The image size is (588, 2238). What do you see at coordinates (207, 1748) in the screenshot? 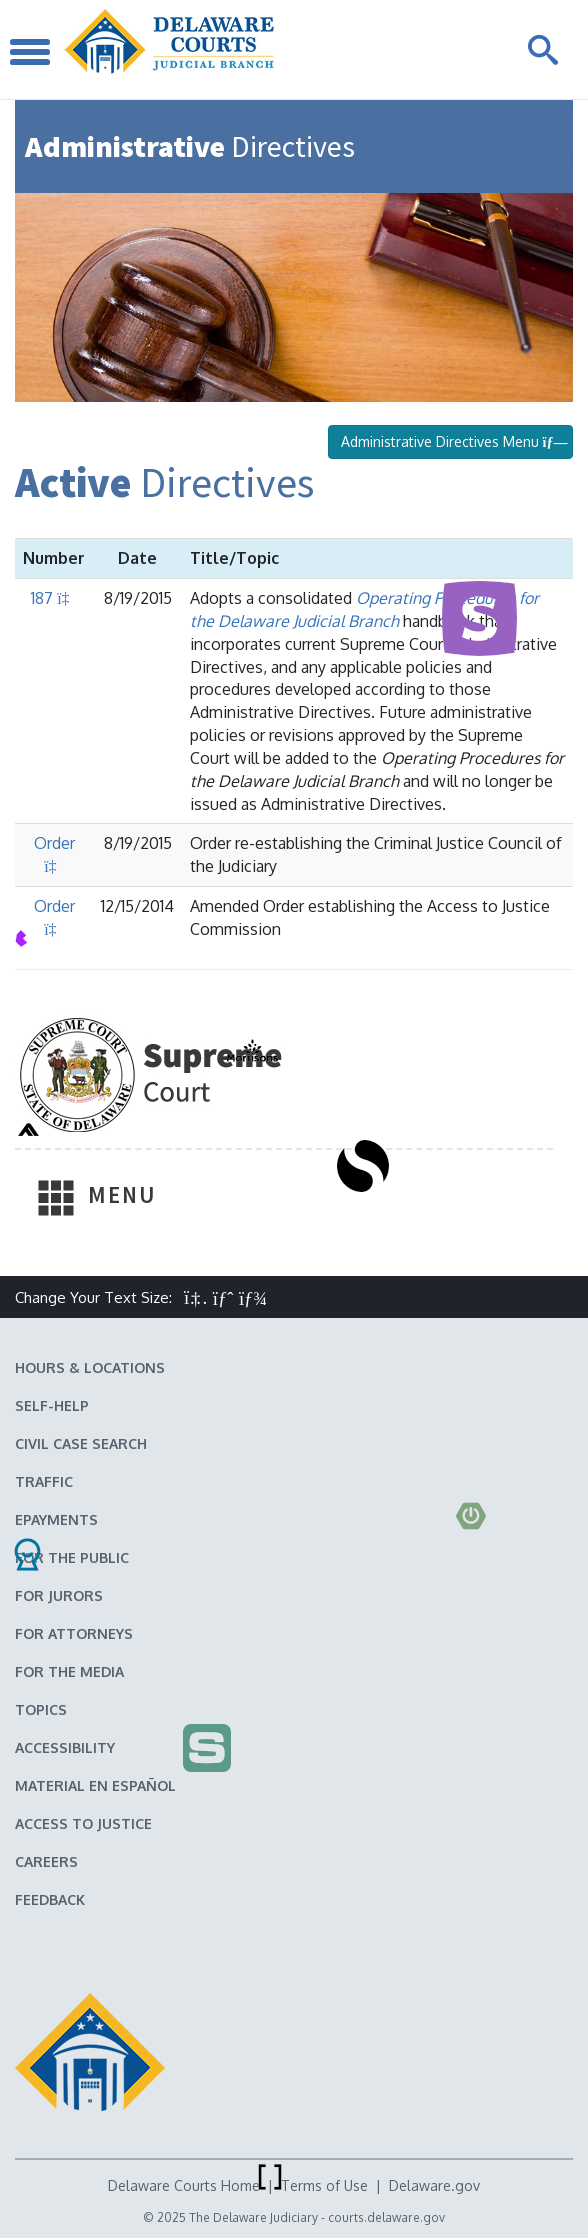
I see `open the Simkl app` at bounding box center [207, 1748].